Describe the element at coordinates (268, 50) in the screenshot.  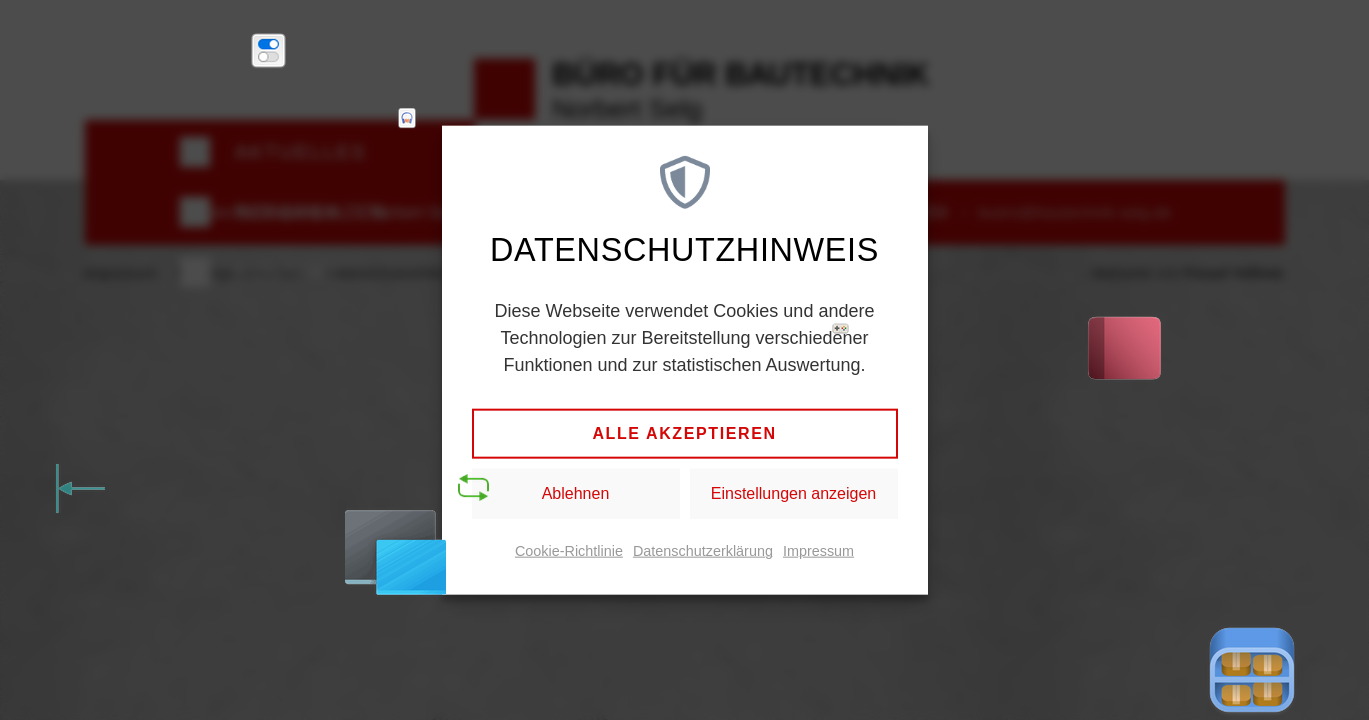
I see `open unity tweak tool settings` at that location.